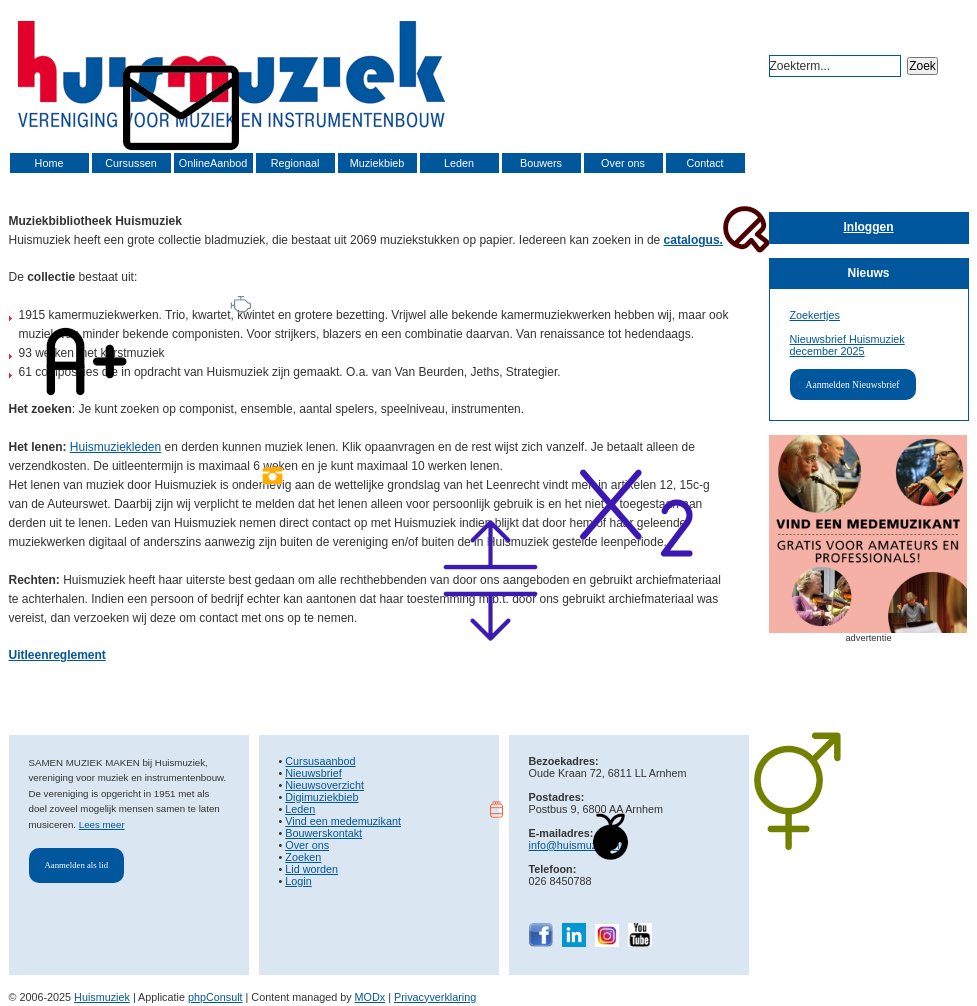  I want to click on take a photo, so click(272, 475).